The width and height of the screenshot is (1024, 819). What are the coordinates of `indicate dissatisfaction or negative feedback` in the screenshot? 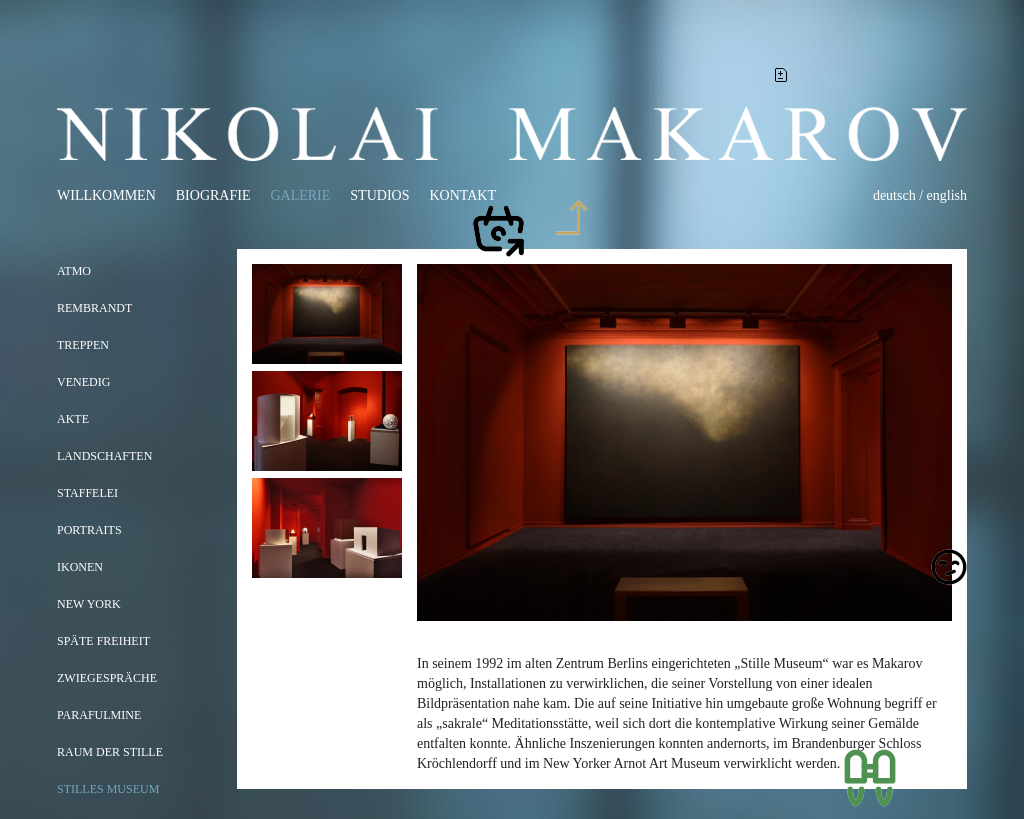 It's located at (949, 567).